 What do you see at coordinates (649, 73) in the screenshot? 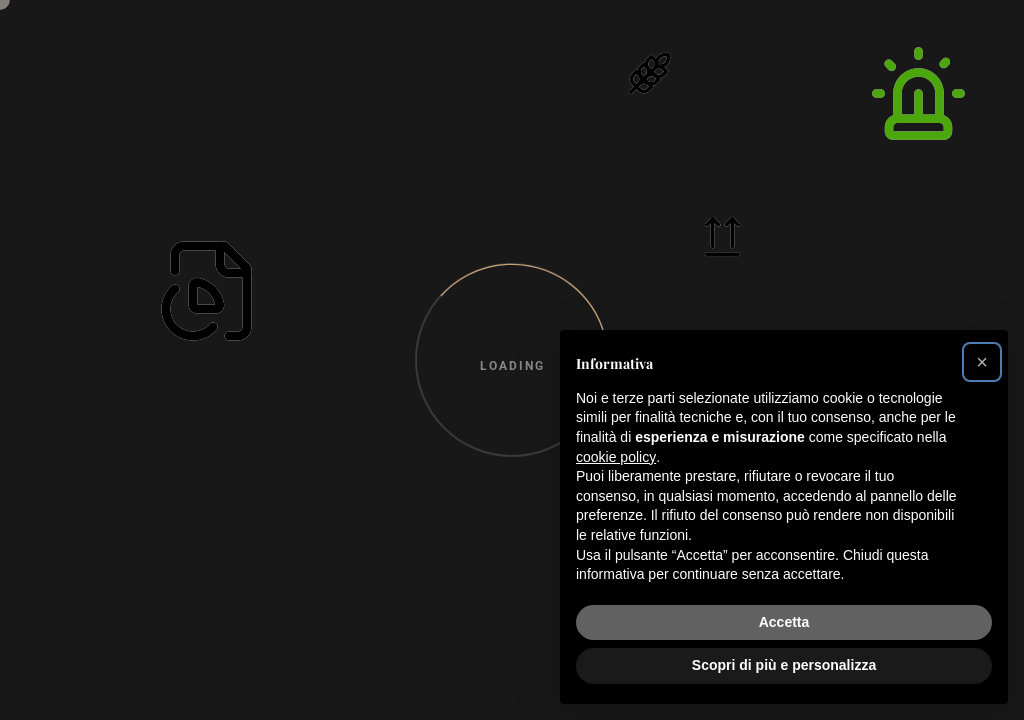
I see `indicates grain or wheat-based ingredients` at bounding box center [649, 73].